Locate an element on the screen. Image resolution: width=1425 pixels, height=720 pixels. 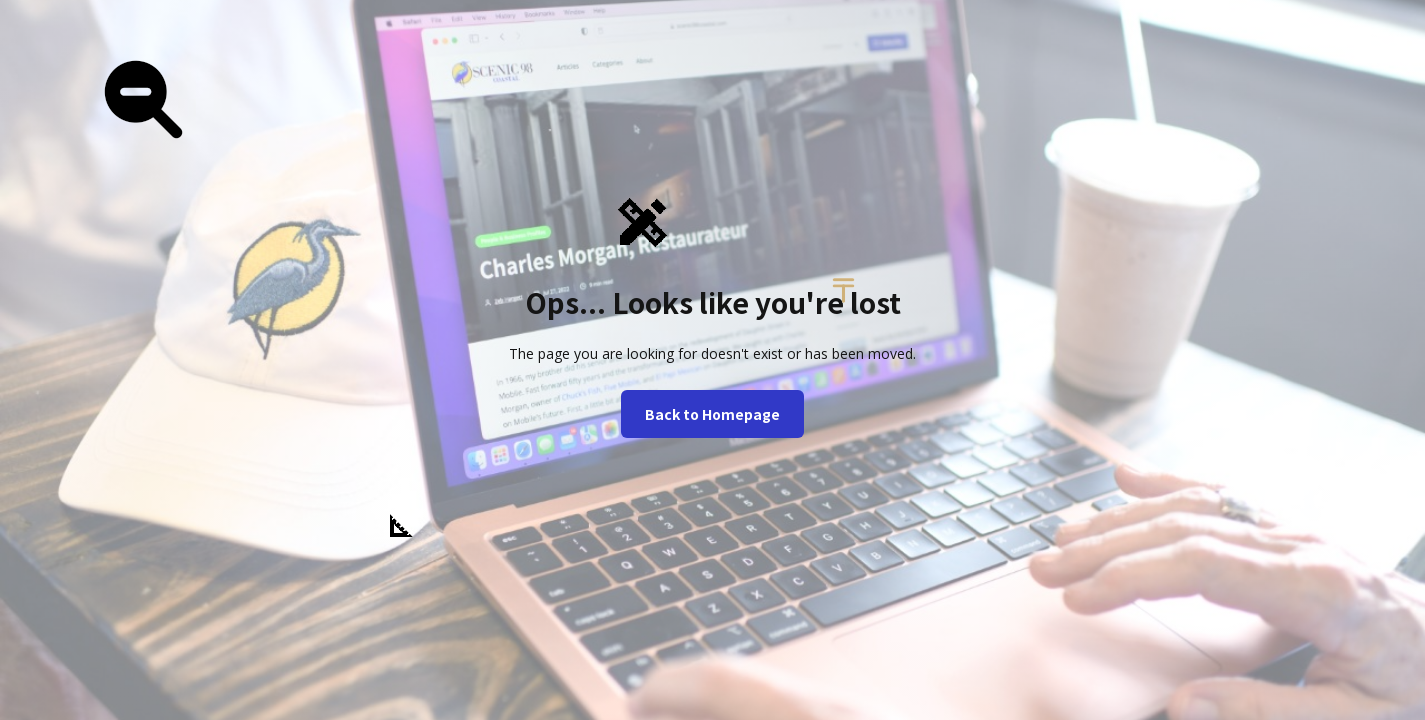
indicates kazakhstani tenge currency is located at coordinates (843, 290).